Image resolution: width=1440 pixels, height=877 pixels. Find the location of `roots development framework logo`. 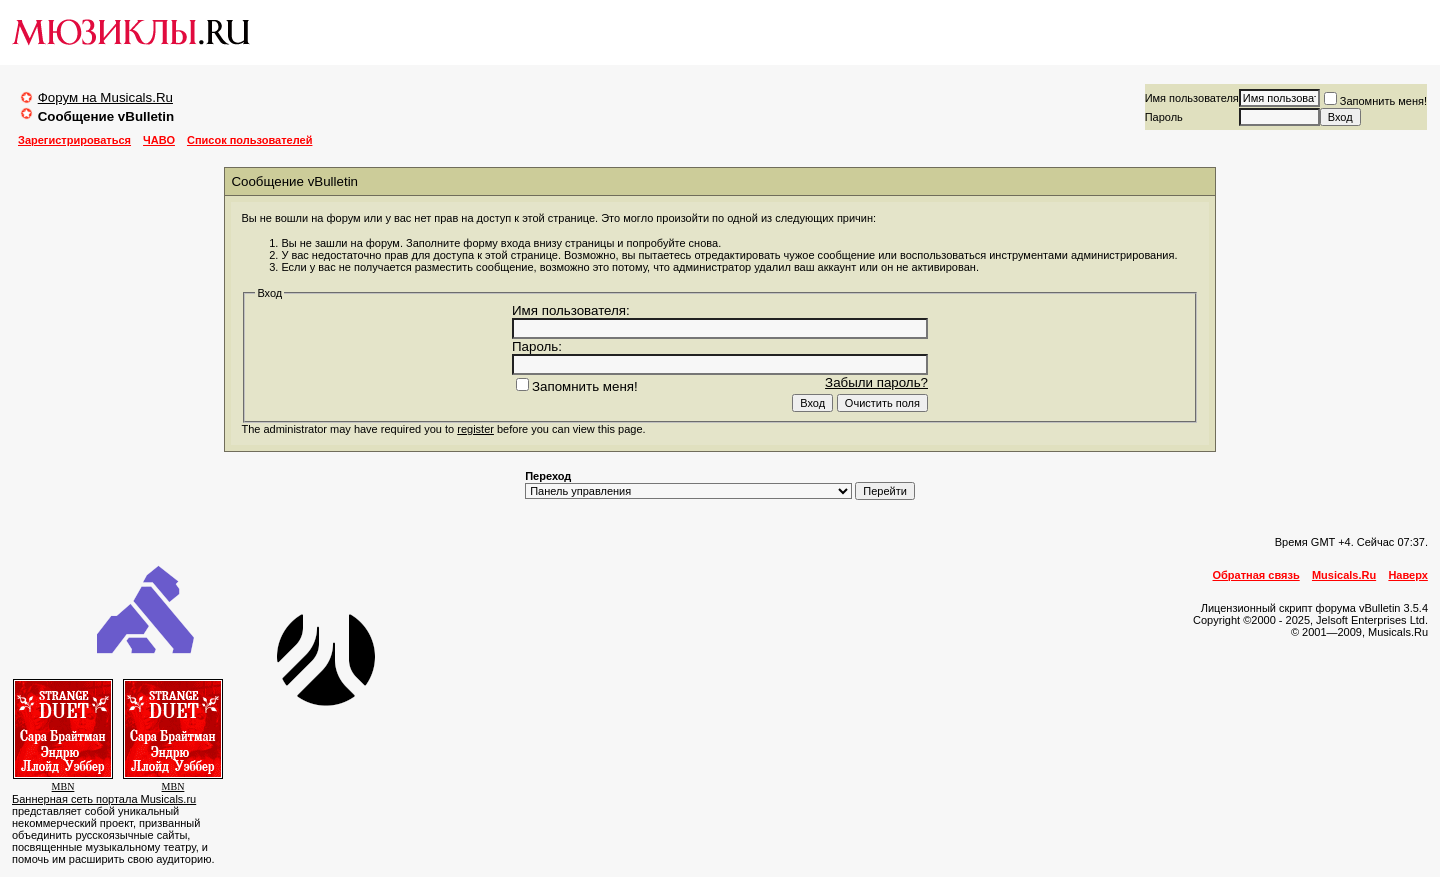

roots development framework logo is located at coordinates (326, 660).